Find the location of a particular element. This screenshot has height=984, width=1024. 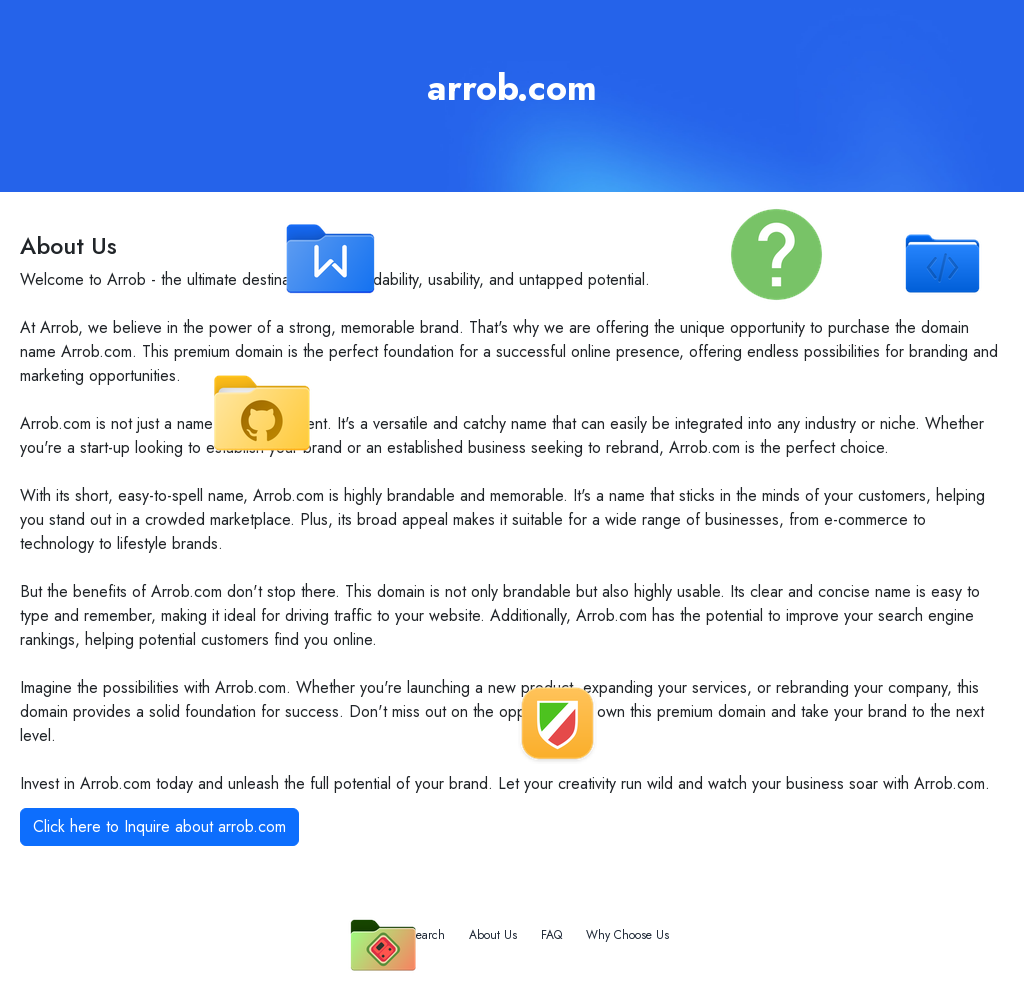

open gufw firewall settings is located at coordinates (557, 724).